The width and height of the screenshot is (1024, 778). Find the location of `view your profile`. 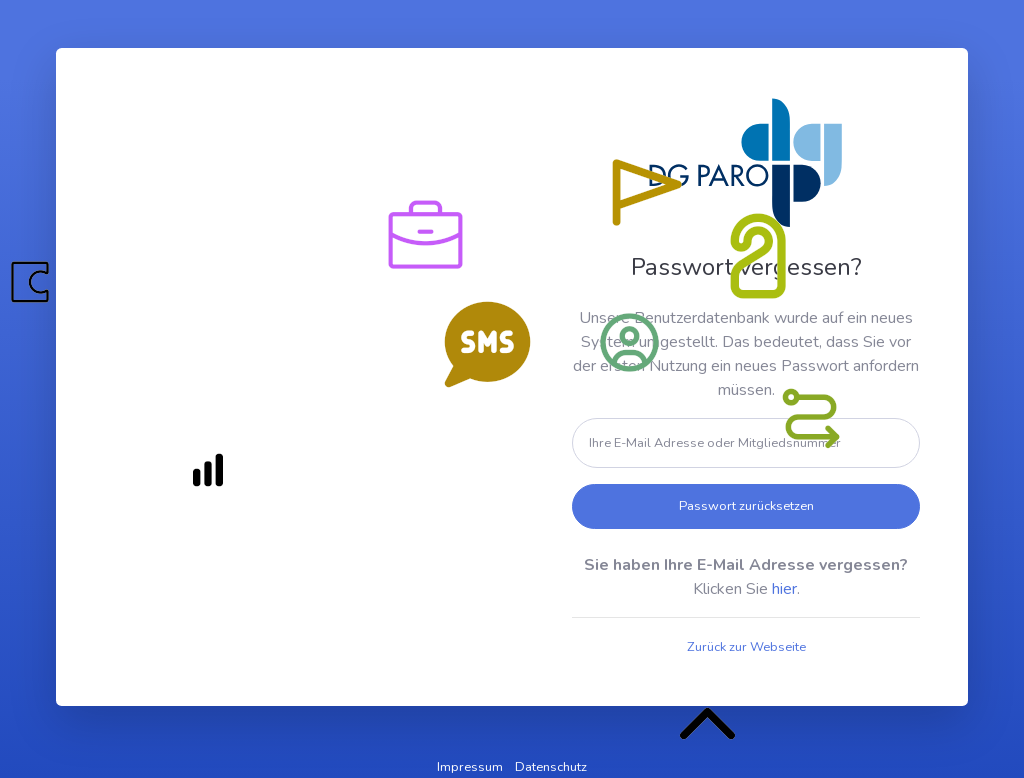

view your profile is located at coordinates (629, 342).